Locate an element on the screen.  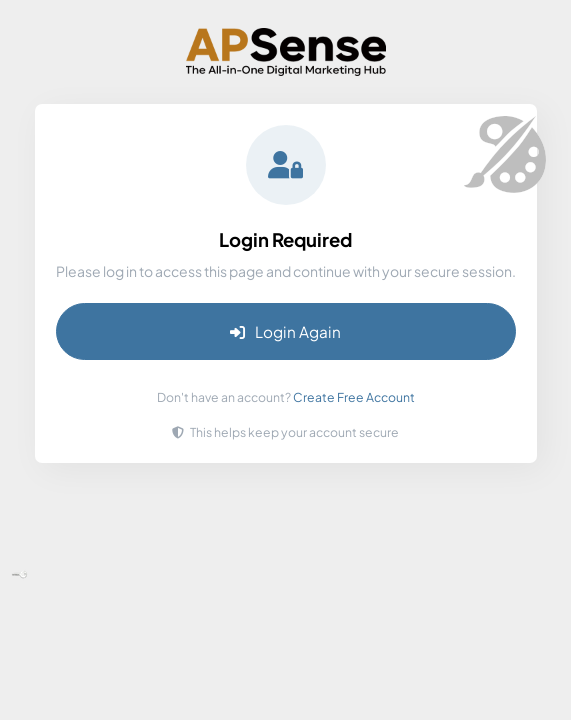
enter password to continue is located at coordinates (19, 574).